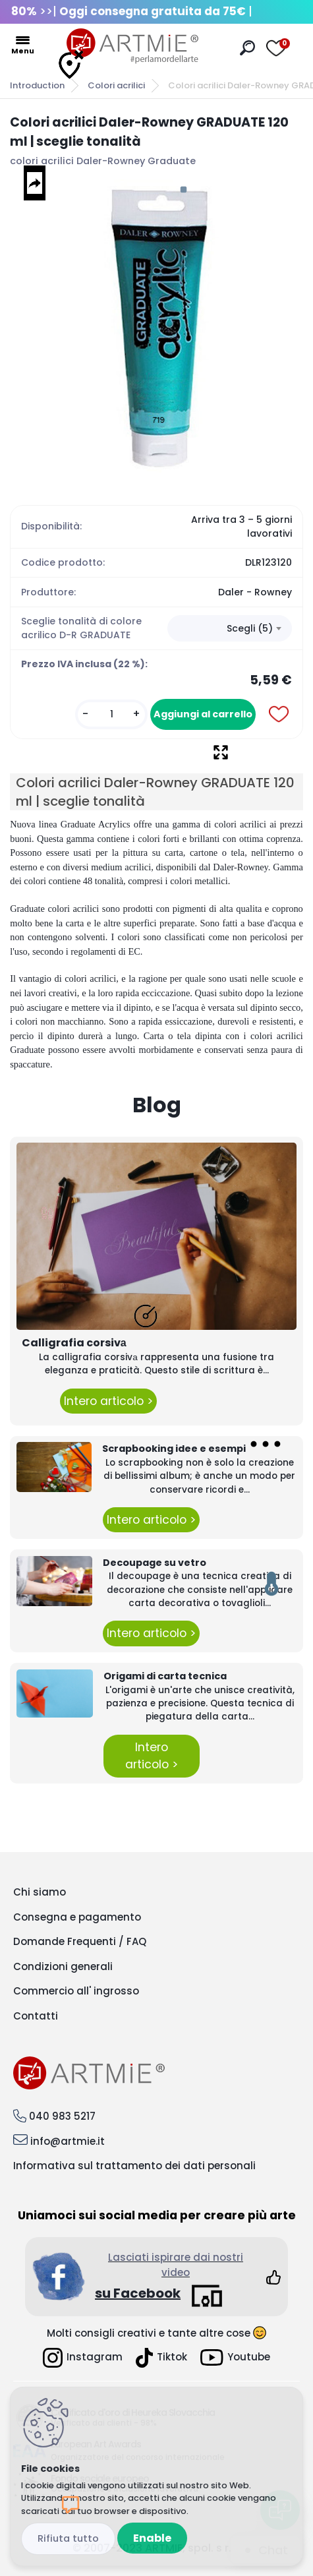 Image resolution: width=313 pixels, height=2576 pixels. Describe the element at coordinates (69, 64) in the screenshot. I see `remove a saved location` at that location.